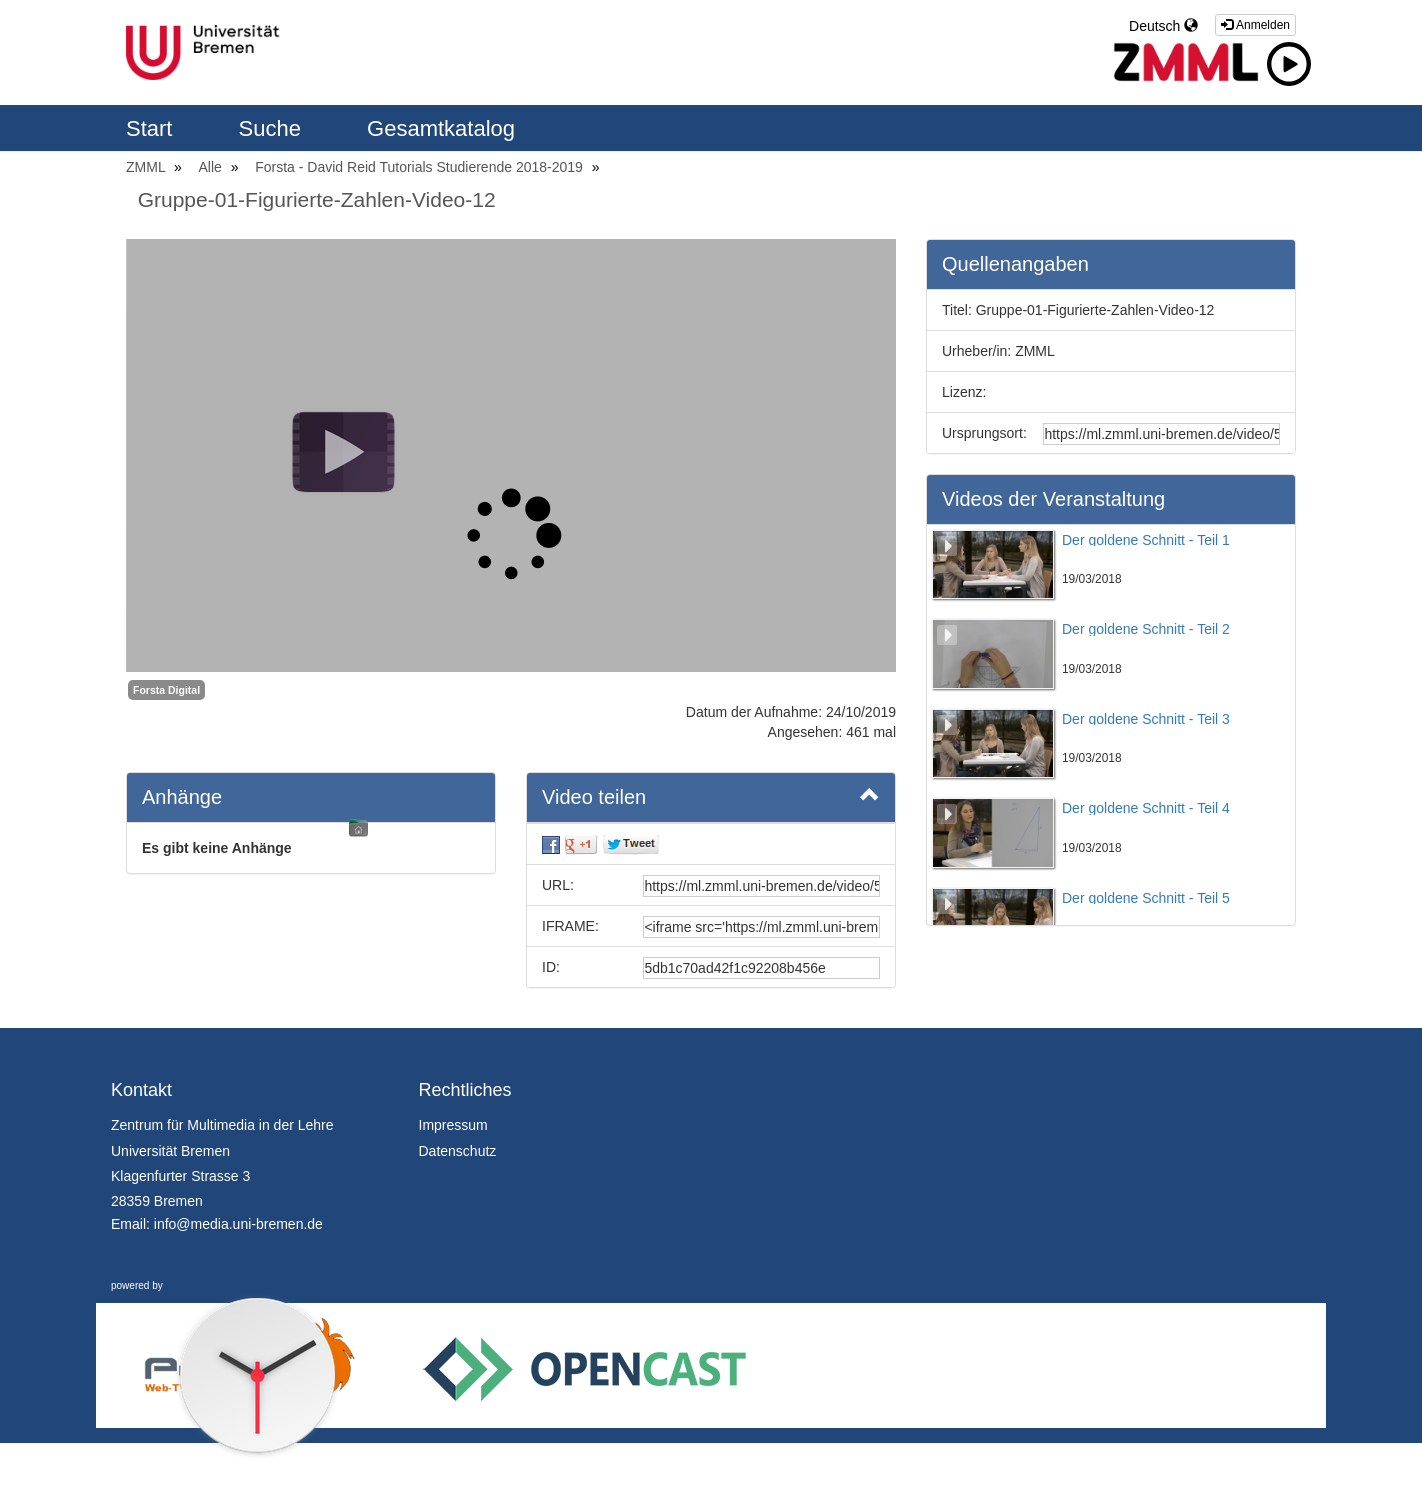 The height and width of the screenshot is (1510, 1422). I want to click on access time and date administration settings, so click(257, 1375).